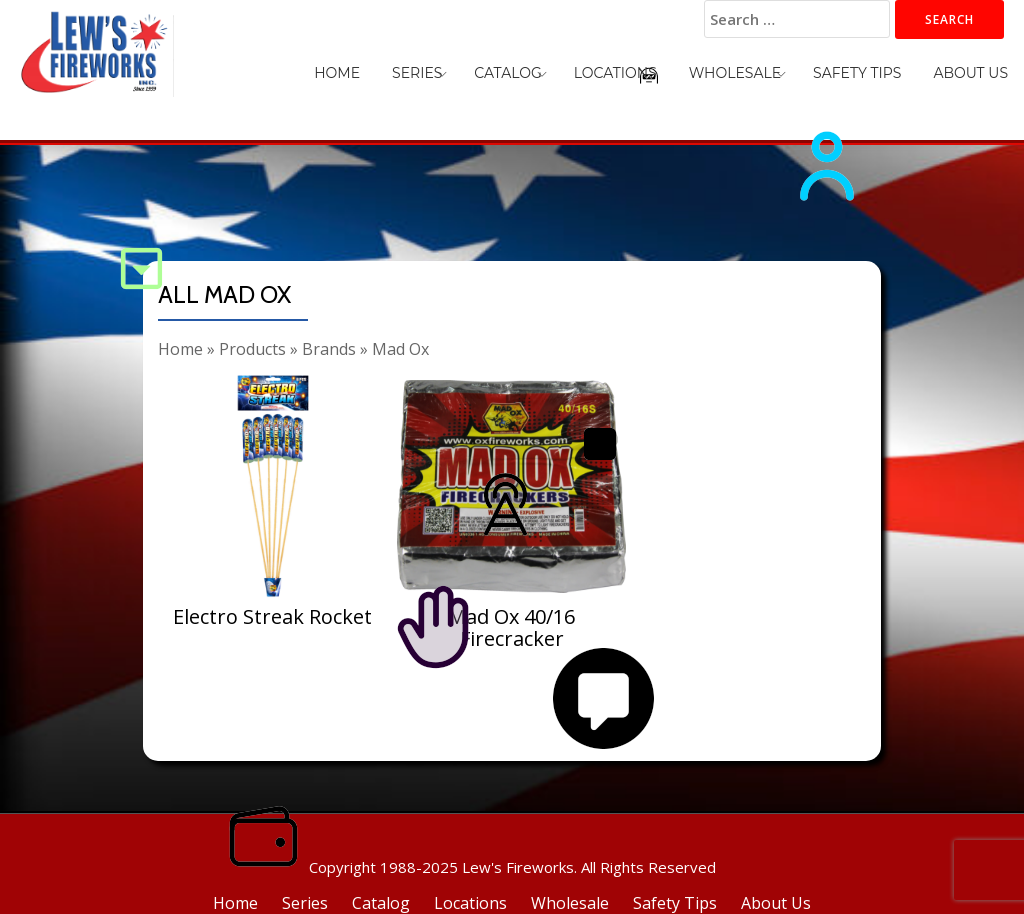 Image resolution: width=1024 pixels, height=914 pixels. I want to click on indicates cellular network signal strength, so click(505, 505).